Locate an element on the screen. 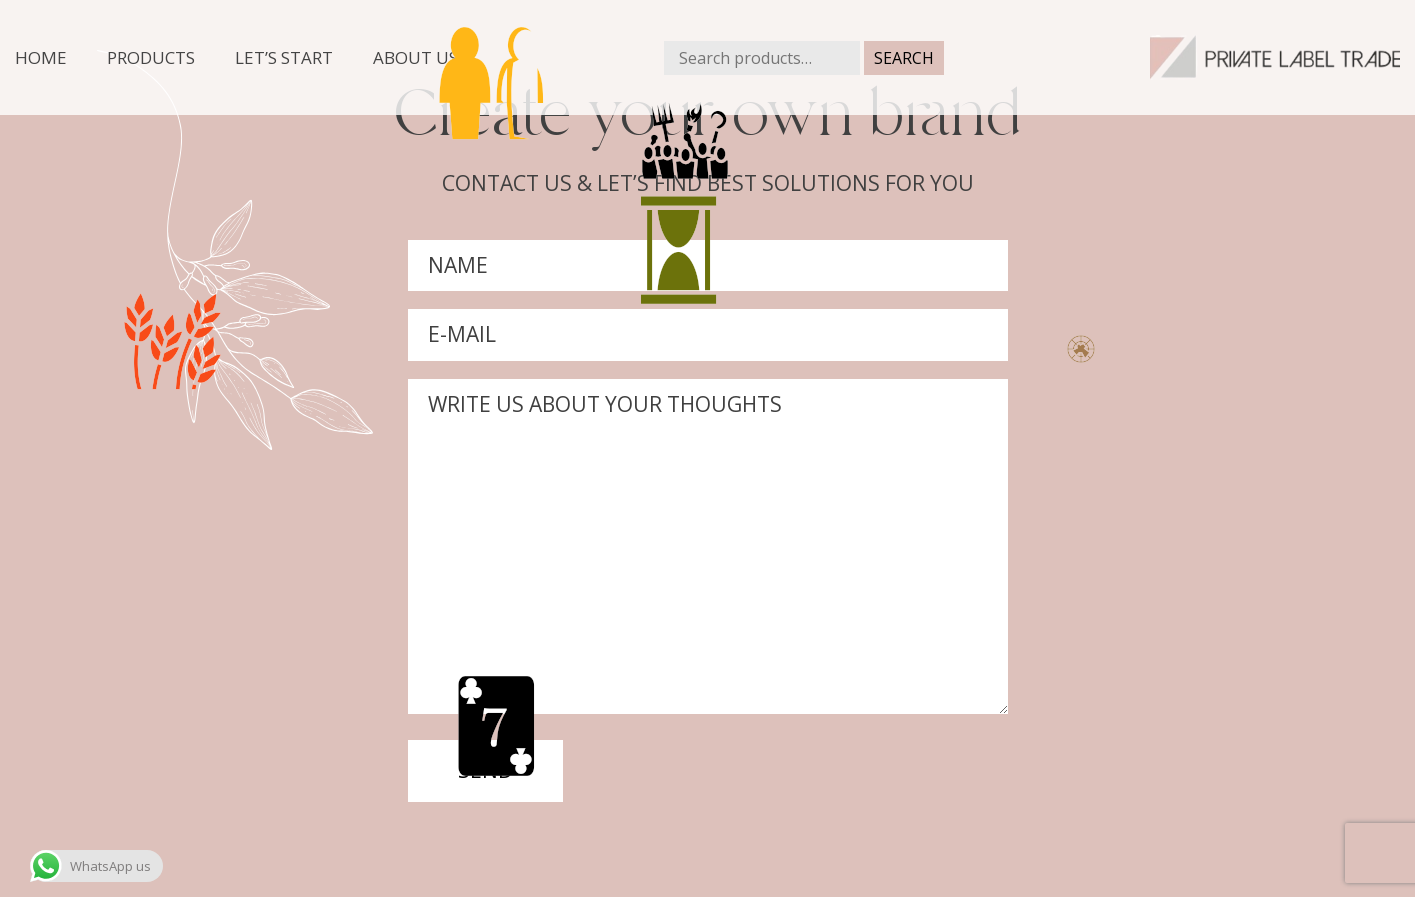 This screenshot has height=897, width=1415. indicates a follower or companion is active is located at coordinates (494, 83).